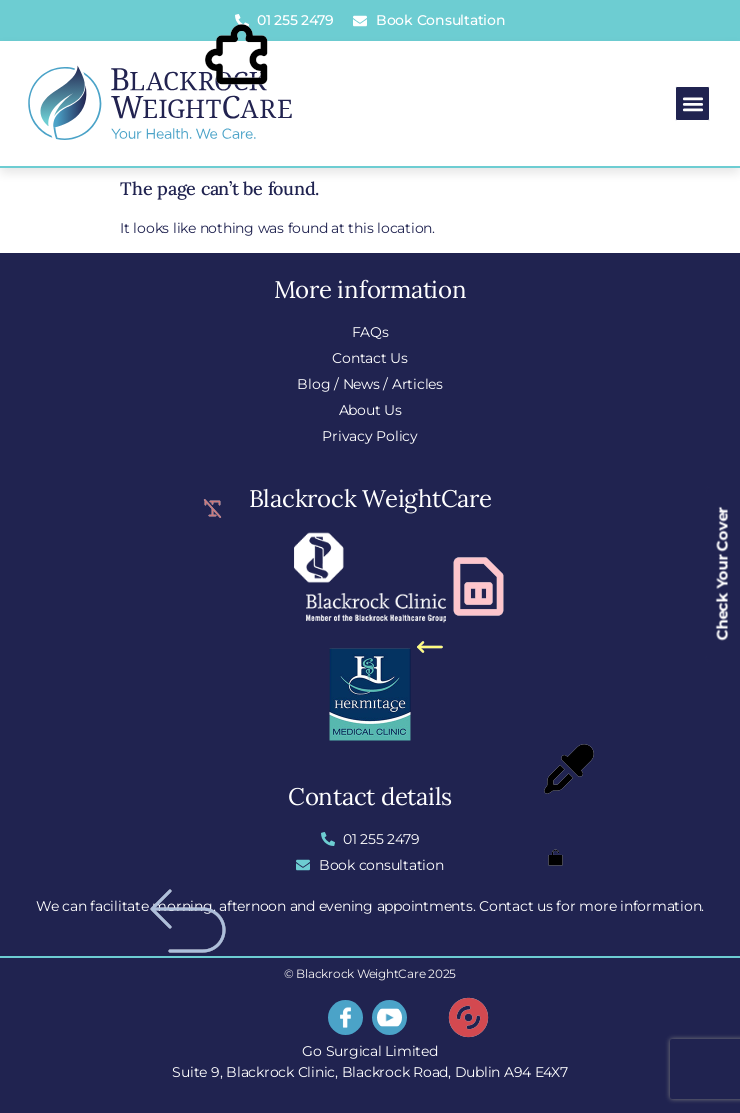 The width and height of the screenshot is (740, 1113). I want to click on unlocked or unsecured state, so click(555, 858).